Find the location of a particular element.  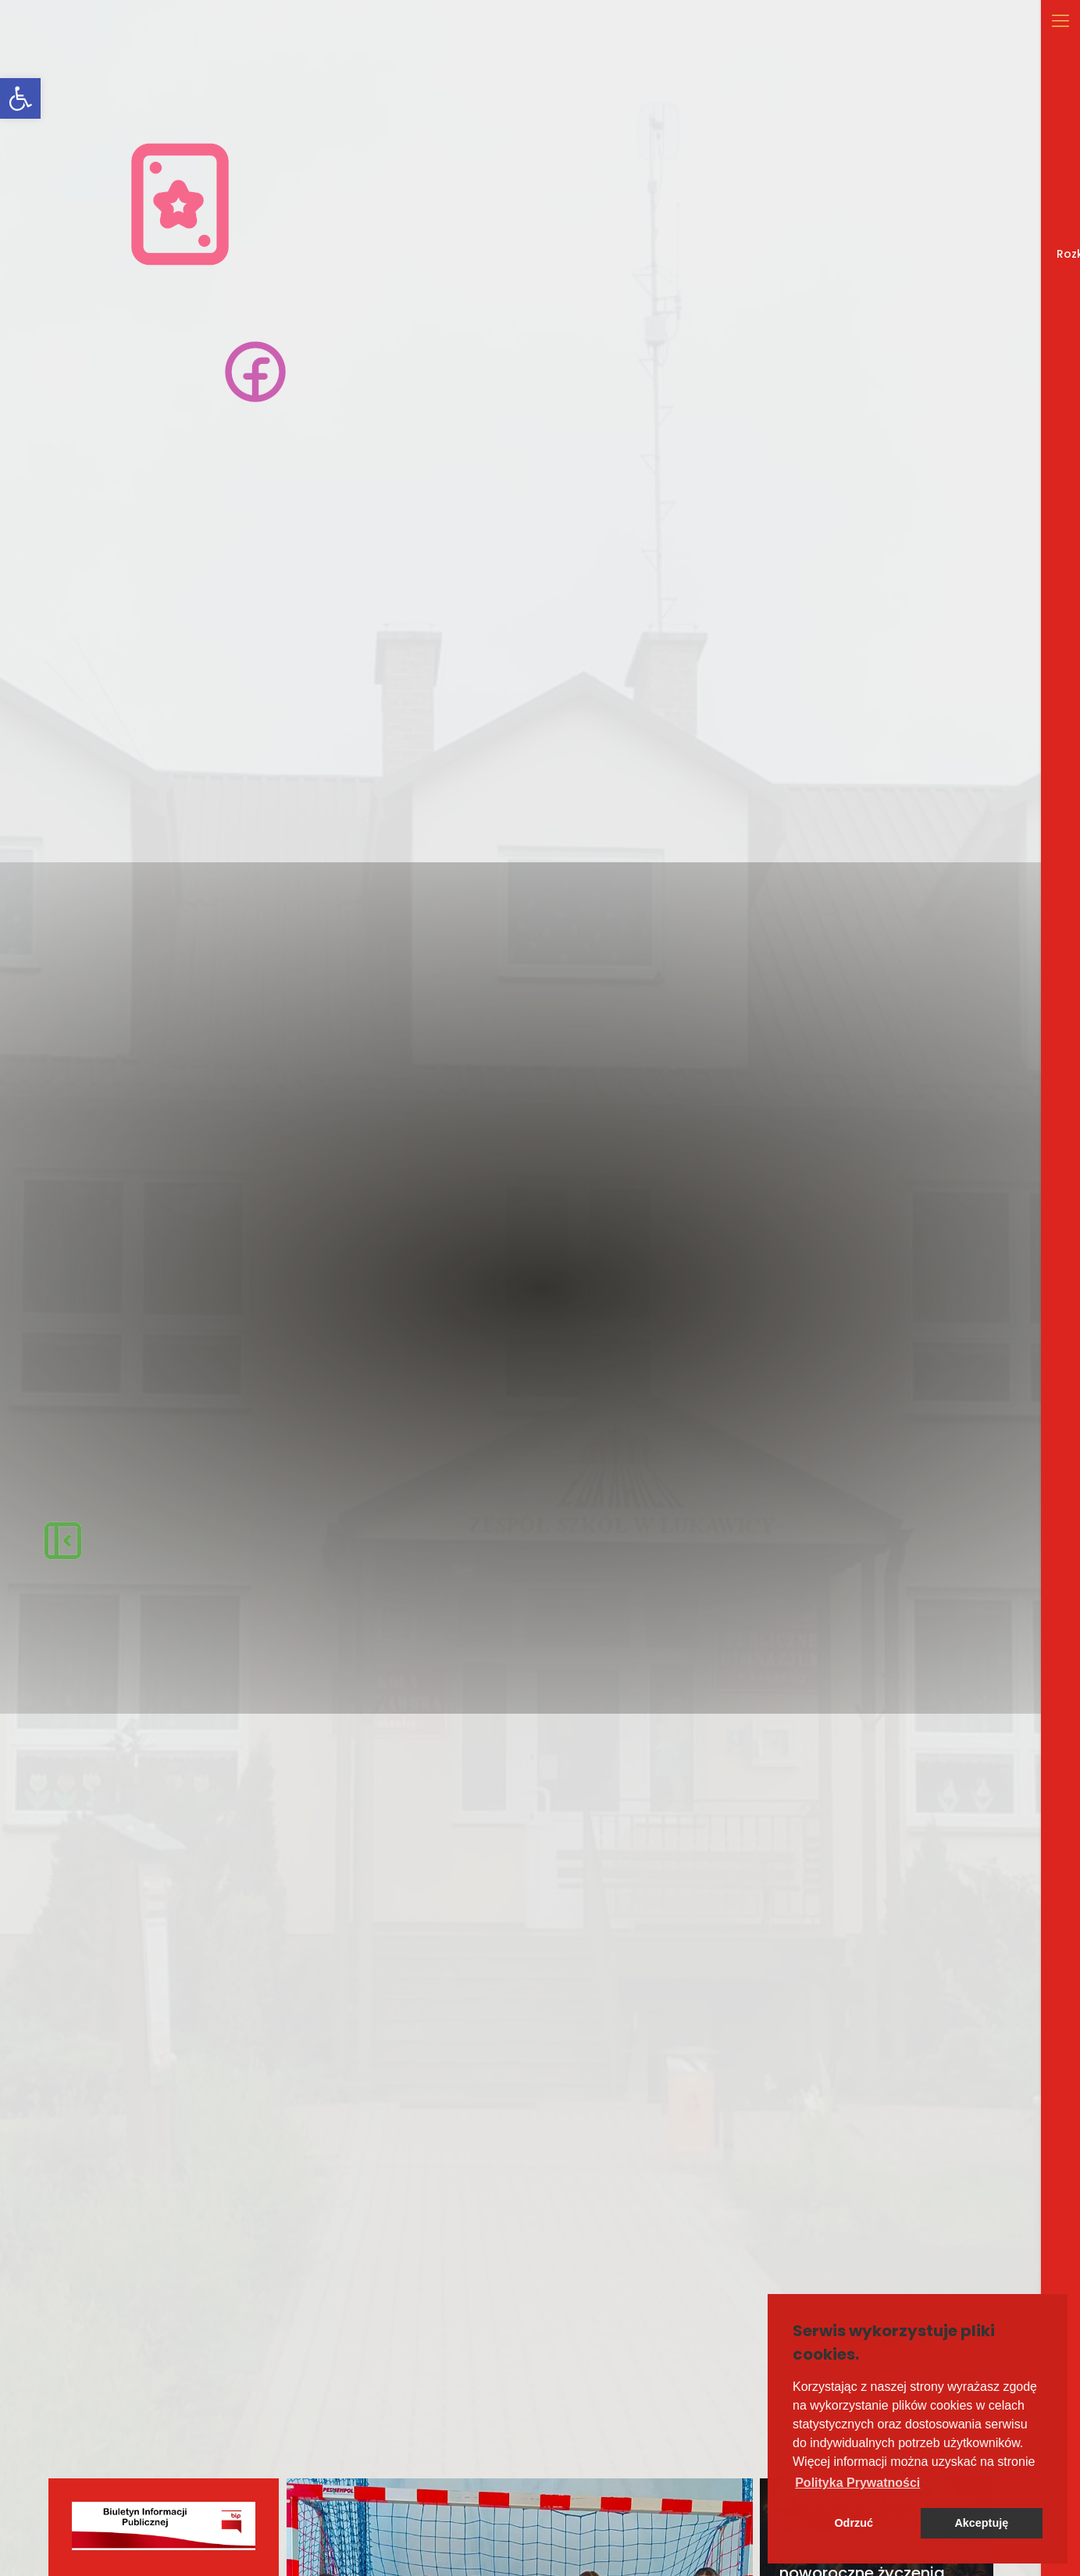

view starred or favorite card in a card game is located at coordinates (180, 204).